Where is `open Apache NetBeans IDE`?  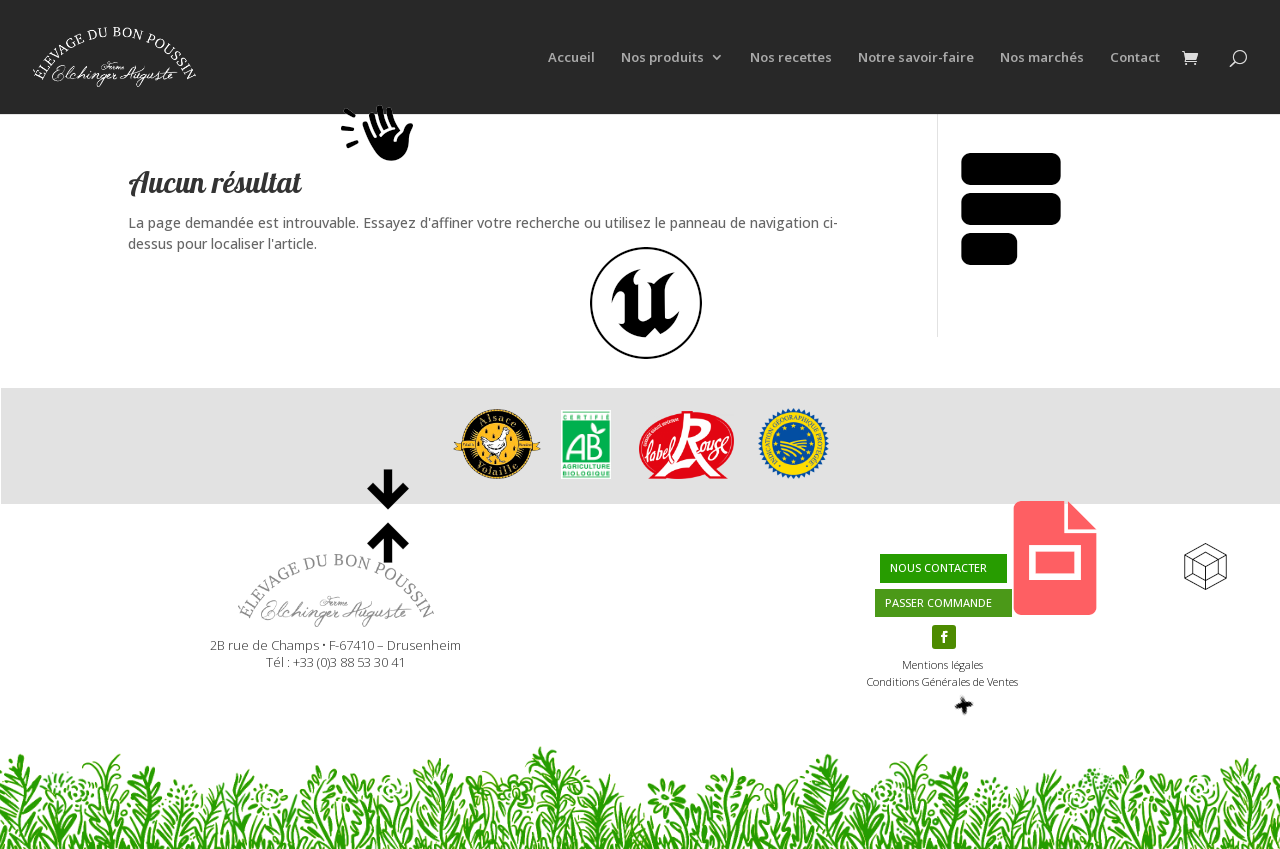
open Apache NetBeans IDE is located at coordinates (1205, 566).